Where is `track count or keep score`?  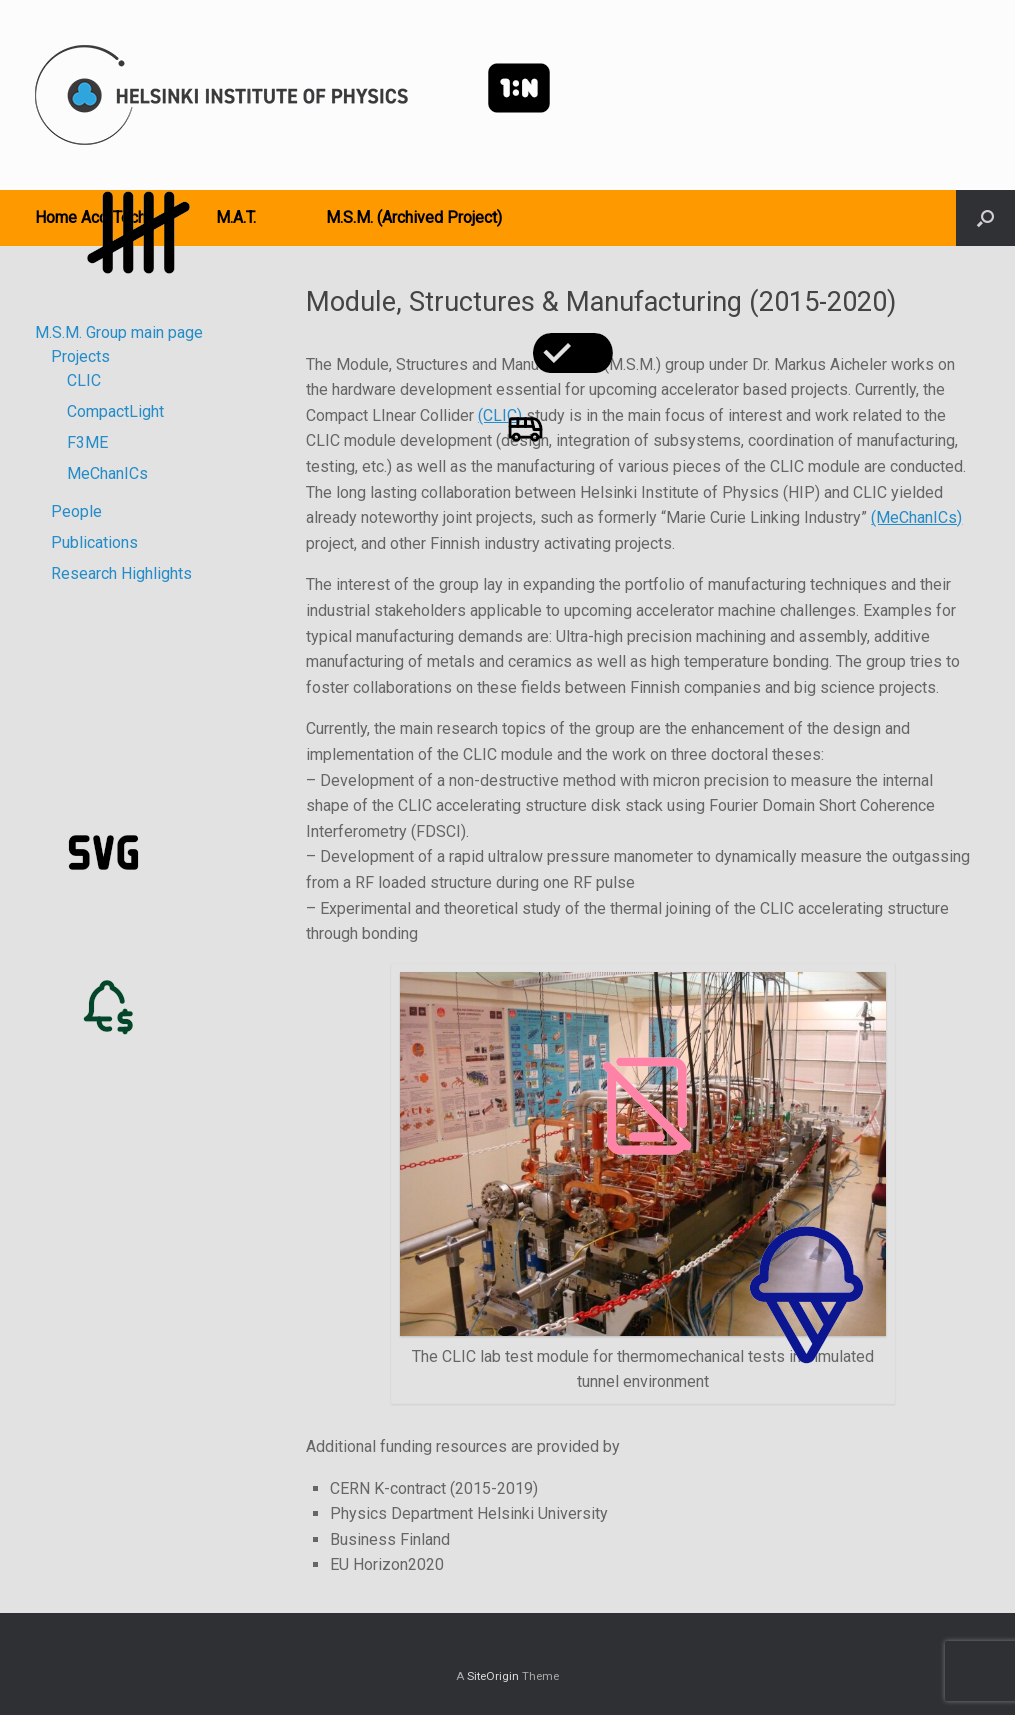
track count or keep score is located at coordinates (138, 232).